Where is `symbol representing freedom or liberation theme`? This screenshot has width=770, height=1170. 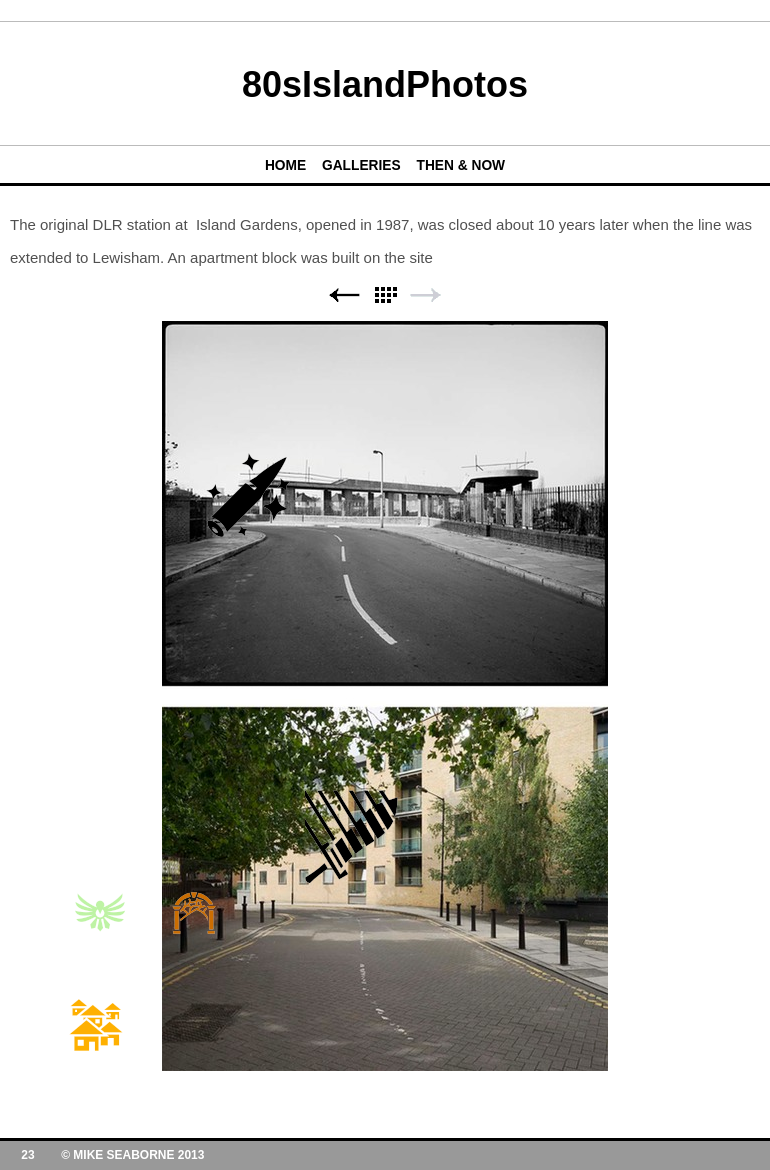 symbol representing freedom or liberation theme is located at coordinates (100, 913).